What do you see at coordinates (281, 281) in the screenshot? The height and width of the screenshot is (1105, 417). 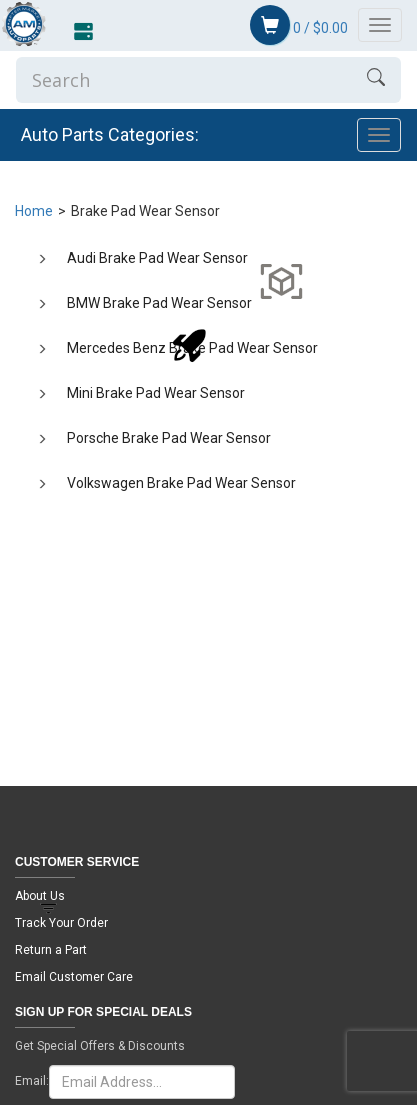 I see `scan or capture a 3D object` at bounding box center [281, 281].